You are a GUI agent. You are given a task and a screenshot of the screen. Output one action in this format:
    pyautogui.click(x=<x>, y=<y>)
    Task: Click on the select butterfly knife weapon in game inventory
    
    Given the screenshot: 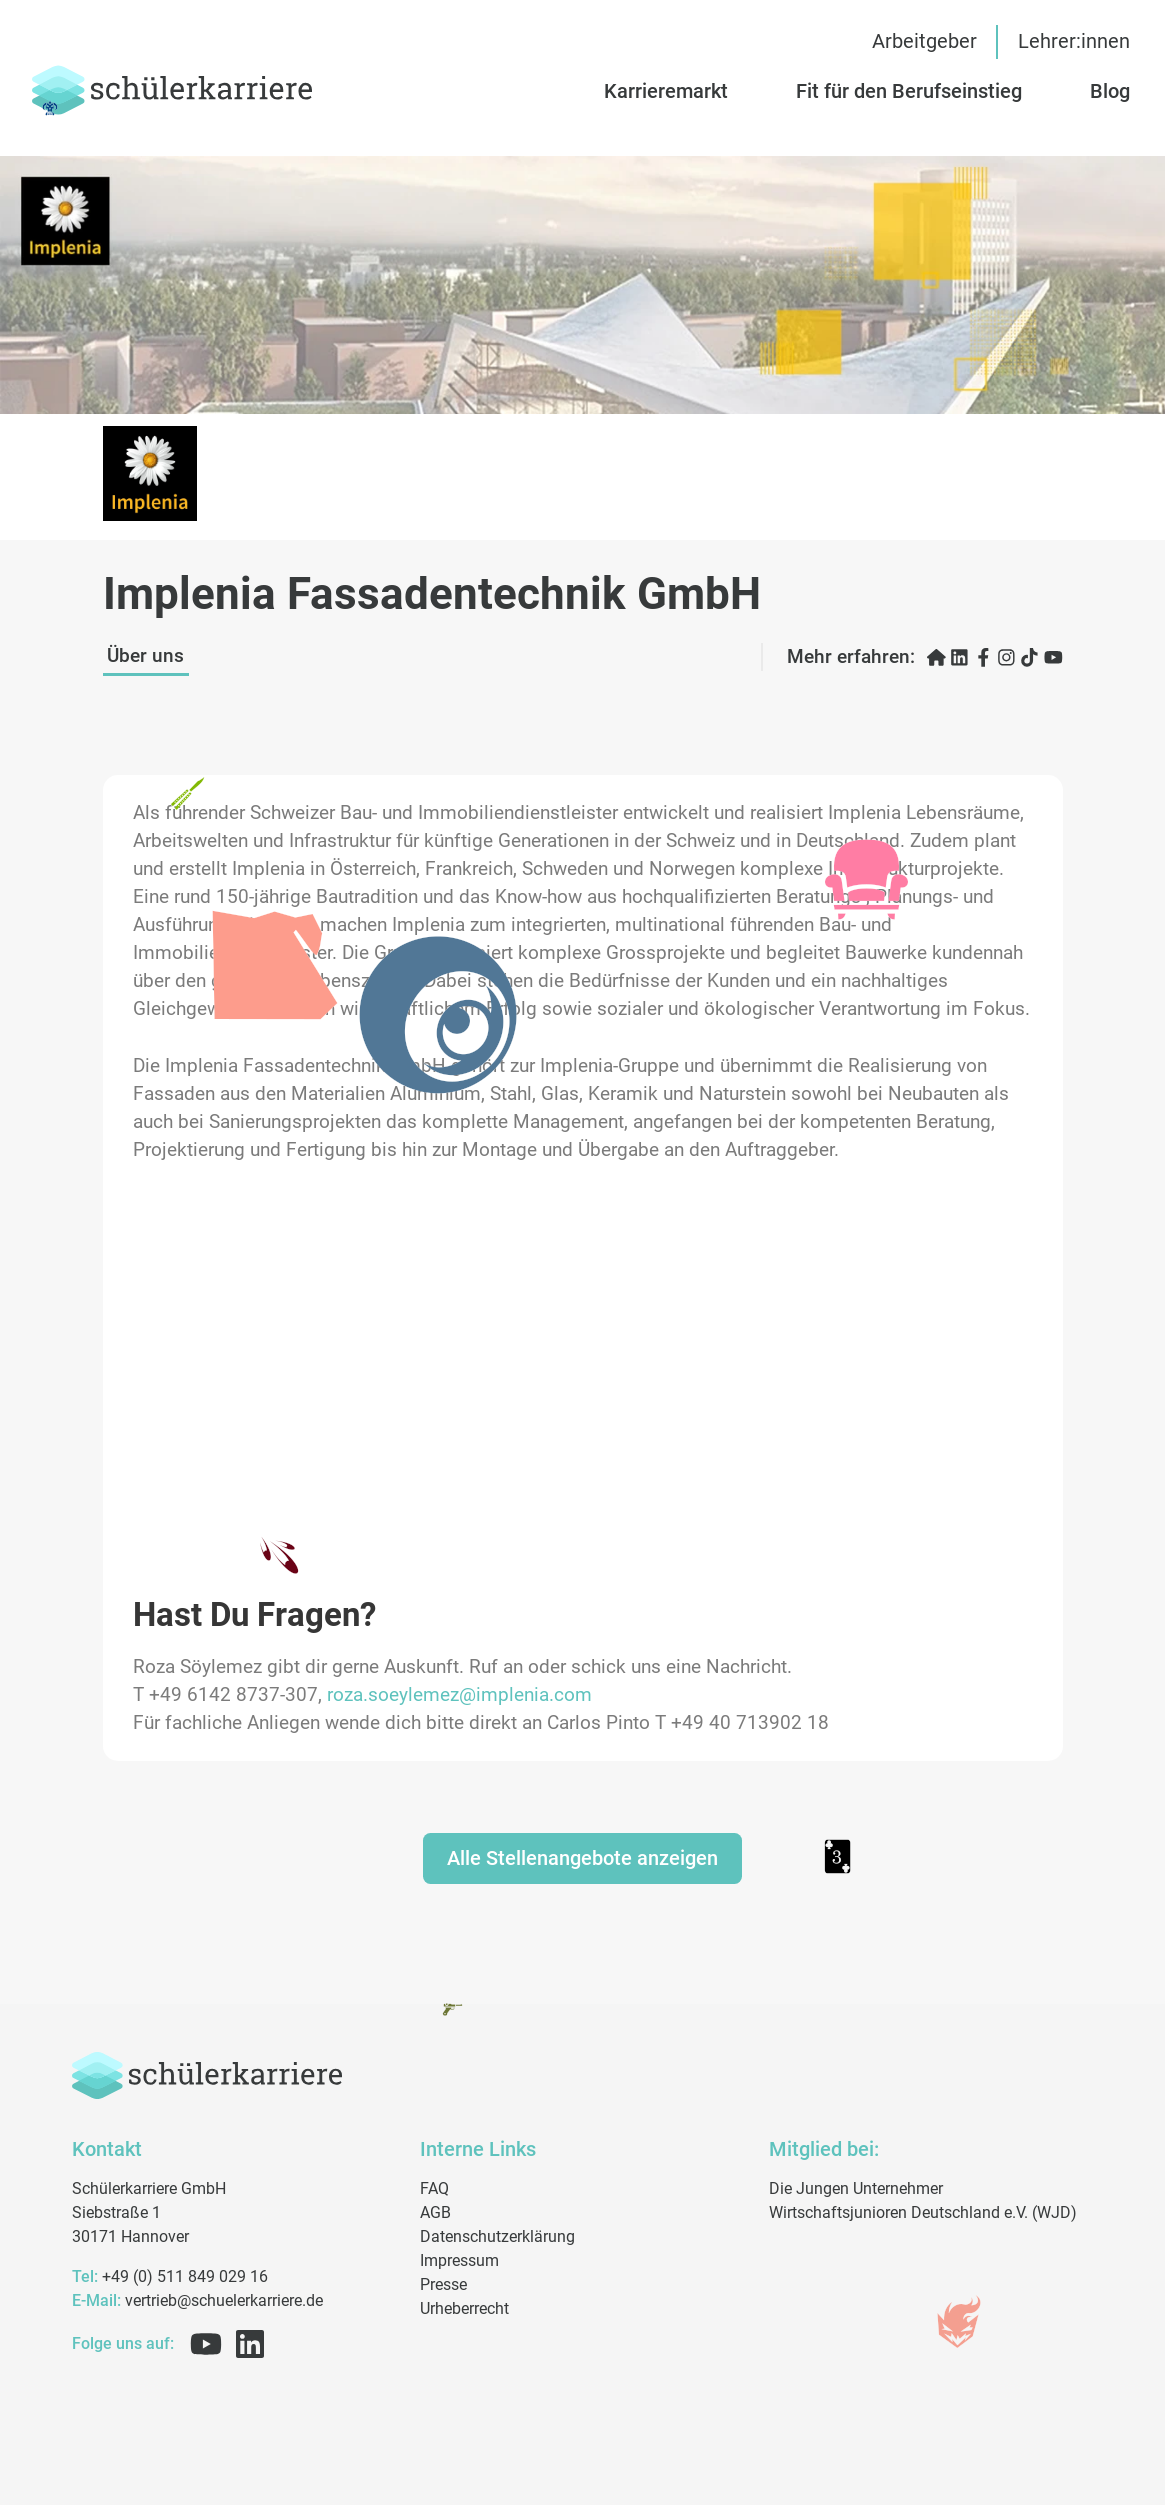 What is the action you would take?
    pyautogui.click(x=187, y=793)
    